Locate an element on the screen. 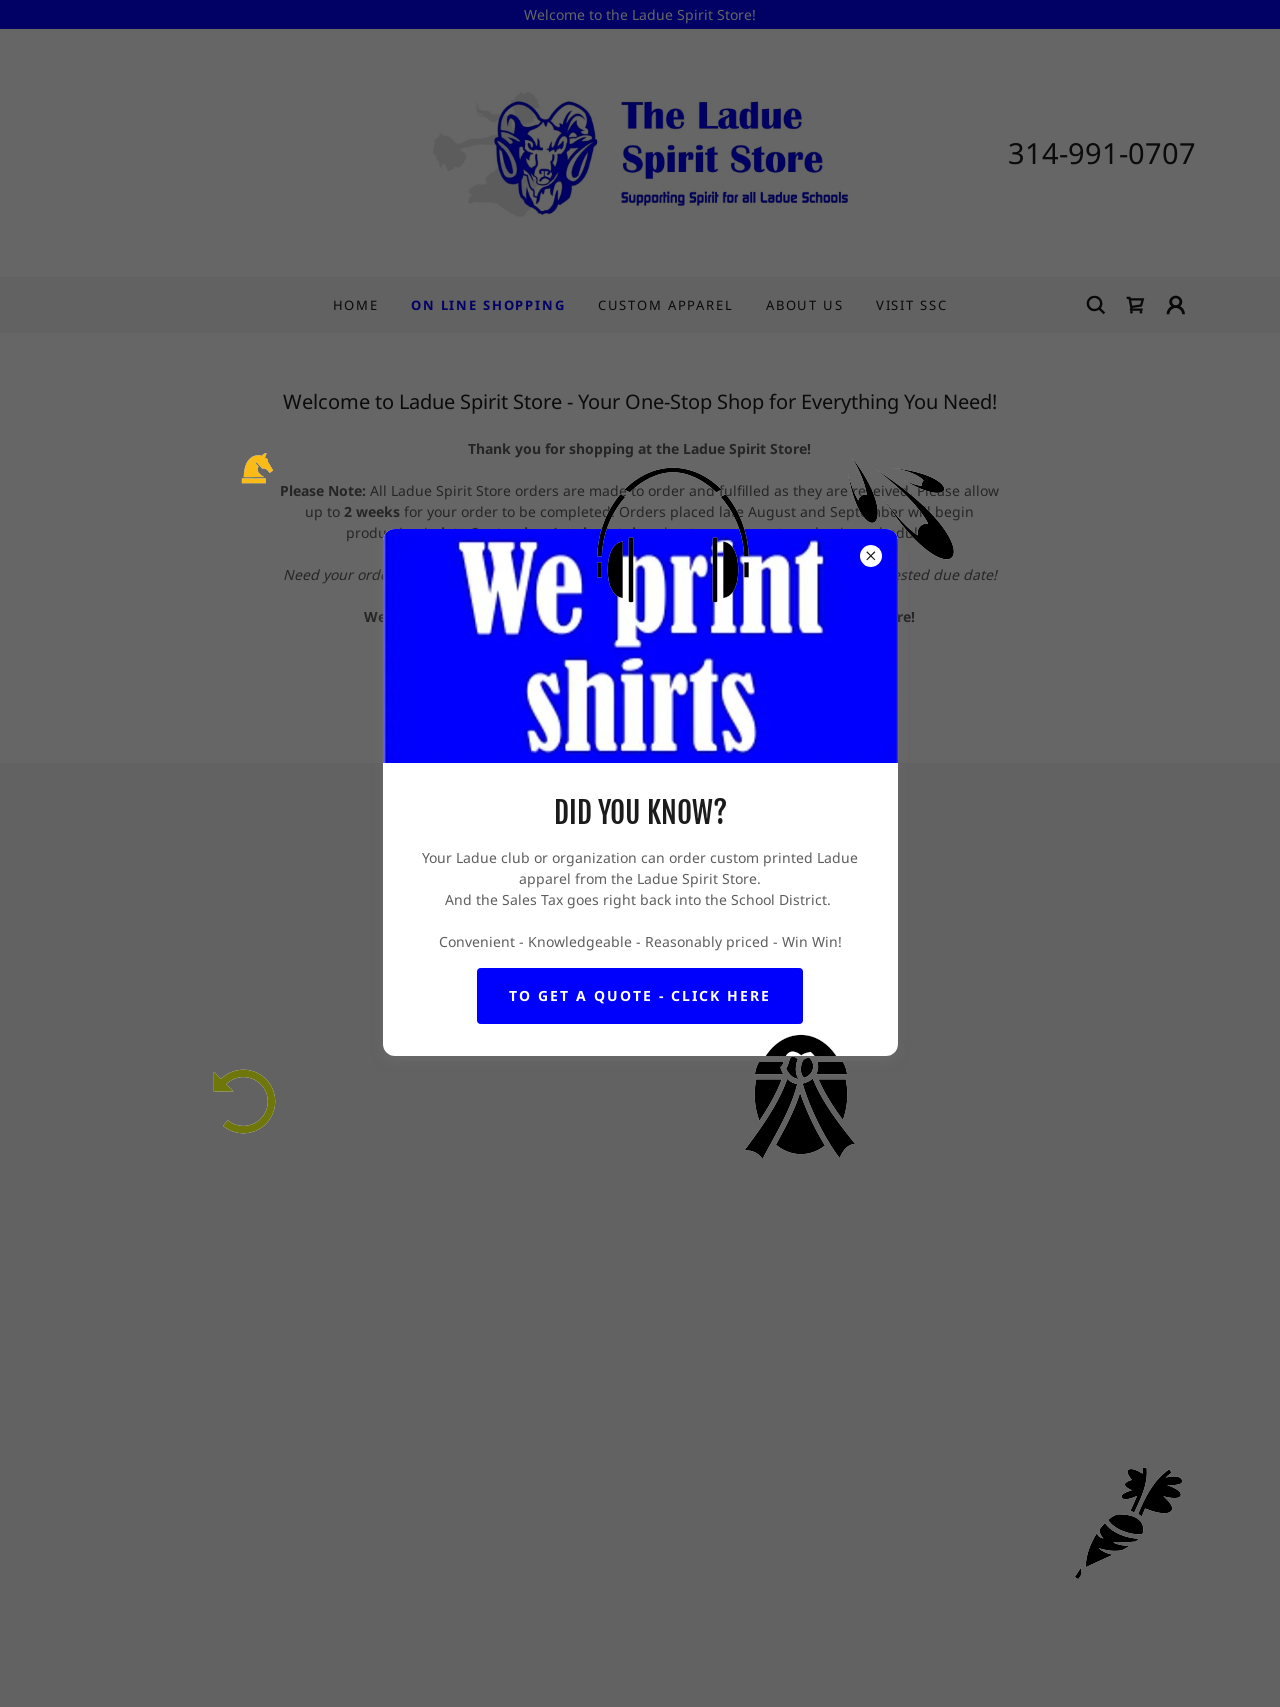 The image size is (1280, 1707). activate quick attack or strike ability is located at coordinates (900, 507).